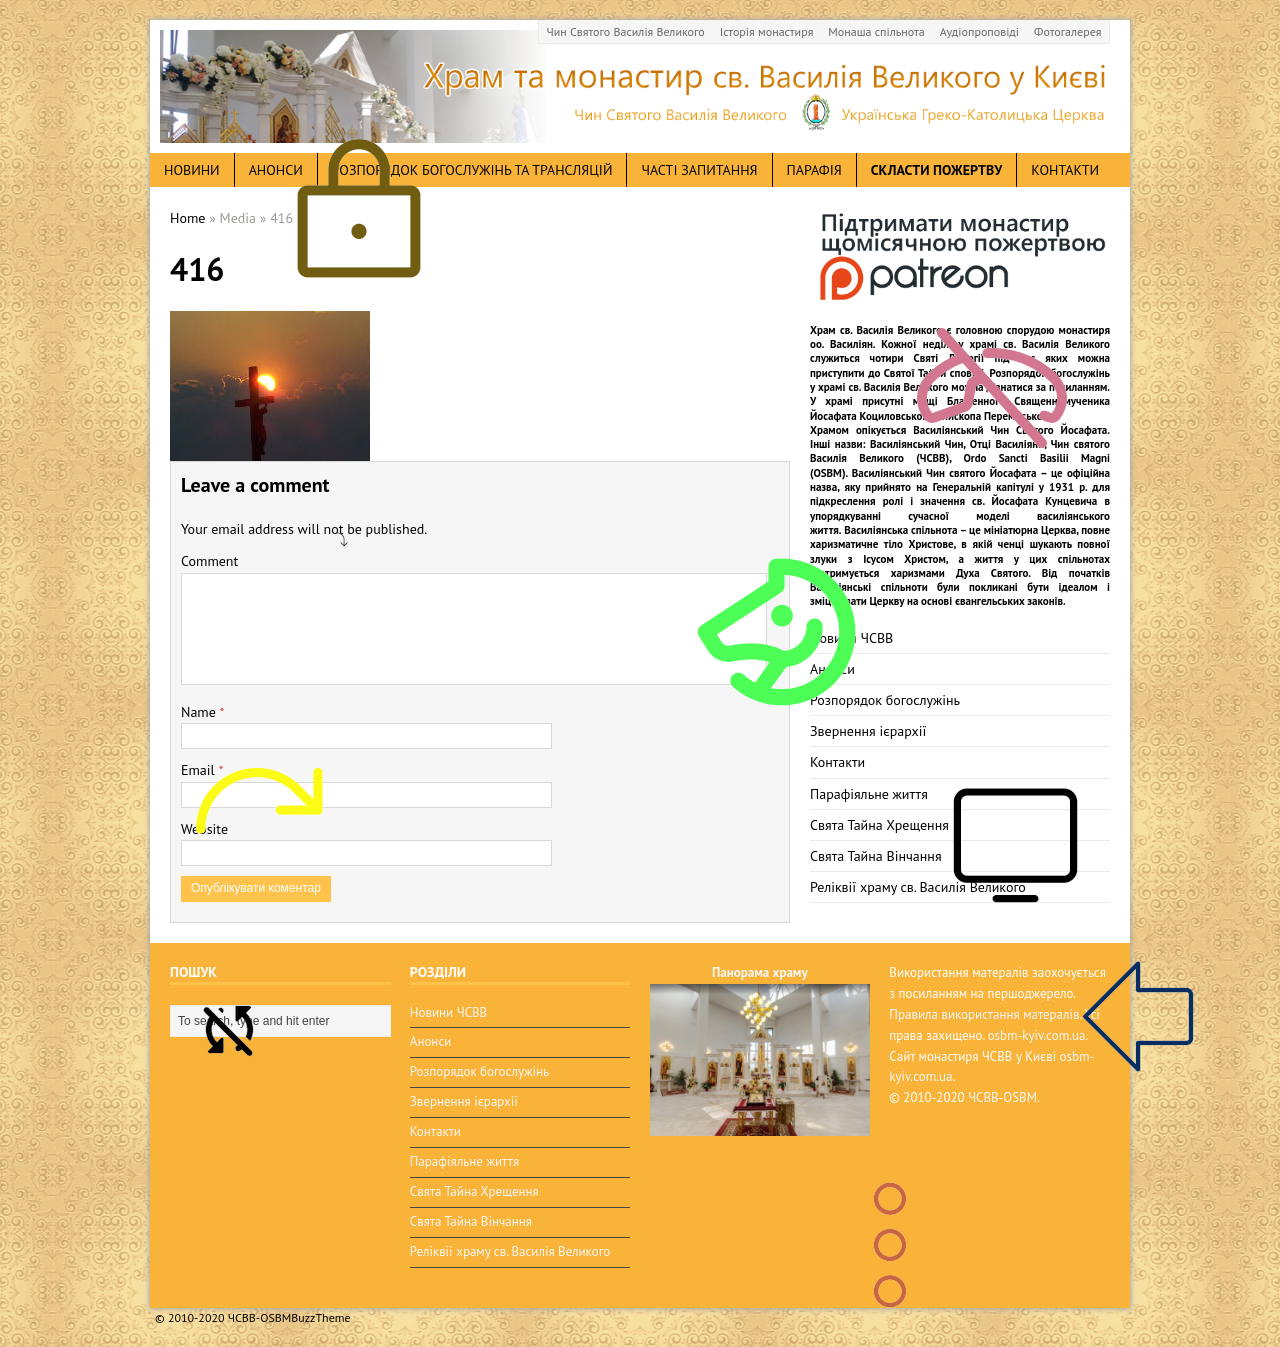 Image resolution: width=1280 pixels, height=1347 pixels. What do you see at coordinates (229, 1029) in the screenshot?
I see `sync is disabled or turned off` at bounding box center [229, 1029].